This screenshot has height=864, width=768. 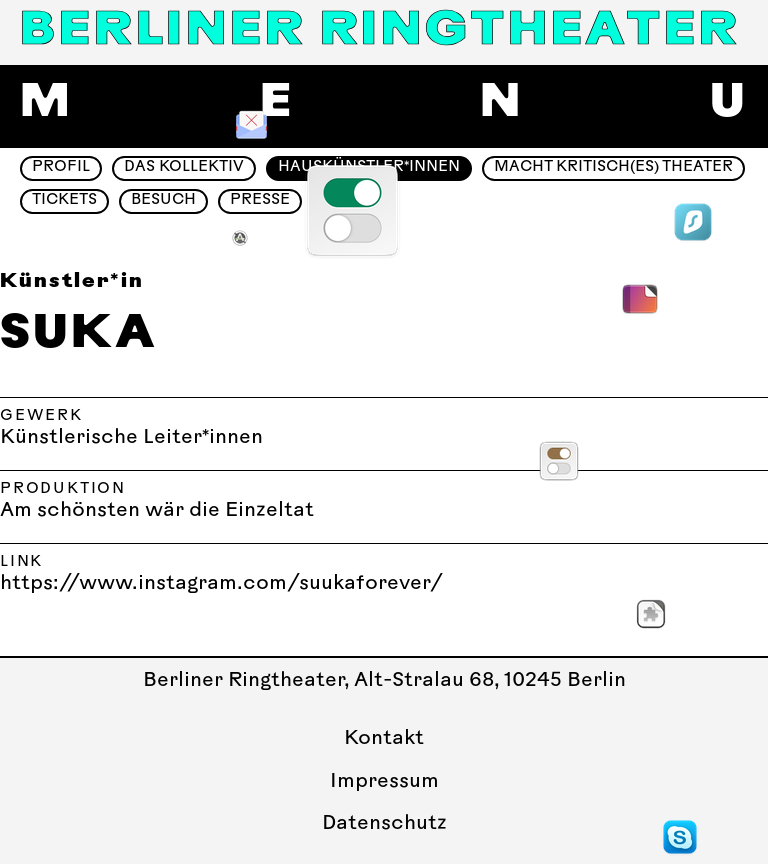 I want to click on open surfshark vpn app, so click(x=693, y=222).